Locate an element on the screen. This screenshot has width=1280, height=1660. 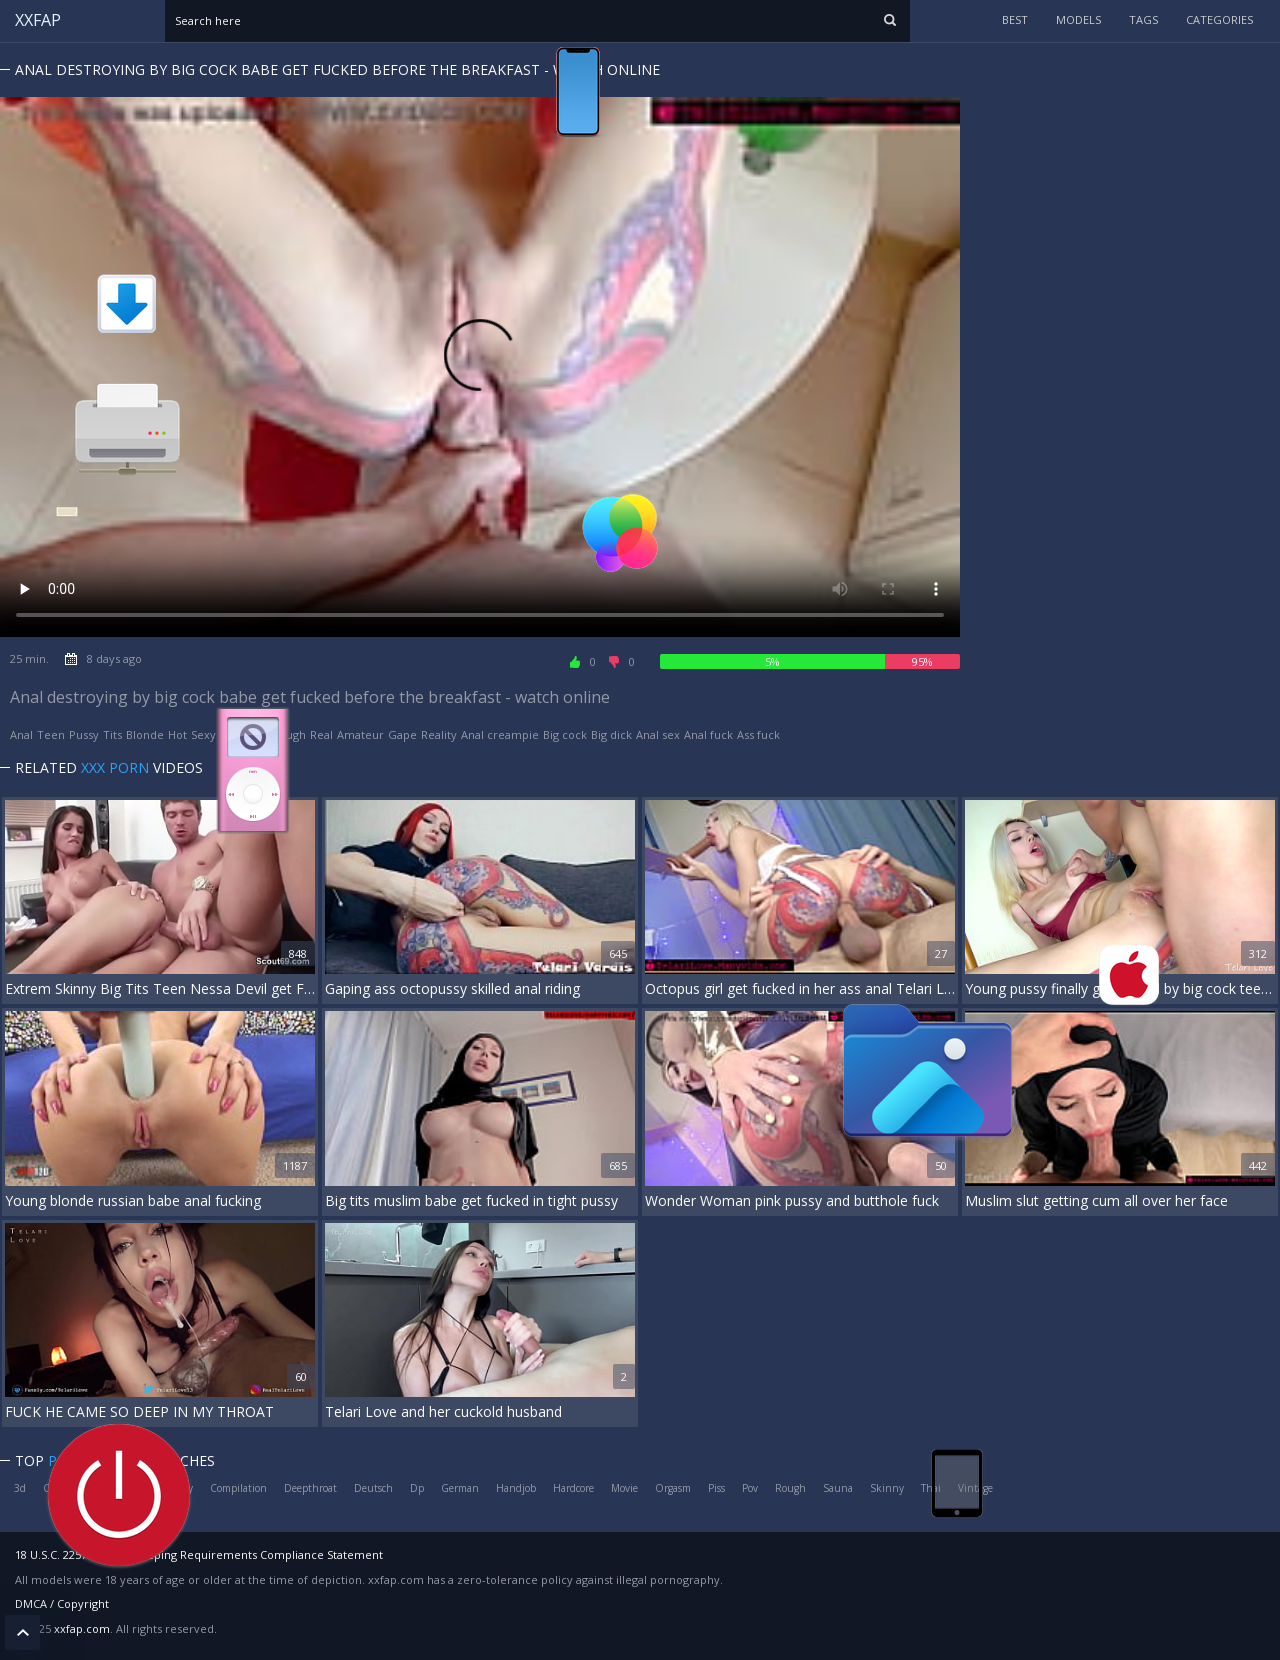
view connected iPad device is located at coordinates (957, 1482).